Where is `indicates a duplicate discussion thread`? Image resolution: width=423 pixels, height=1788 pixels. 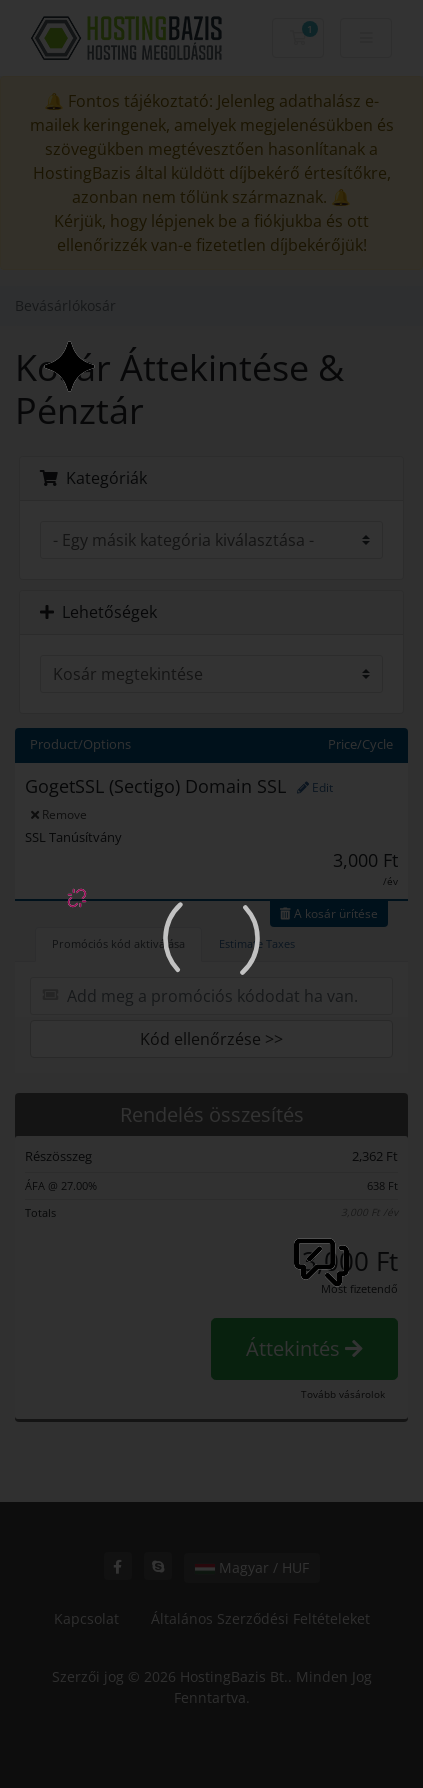
indicates a duplicate discussion thread is located at coordinates (321, 1262).